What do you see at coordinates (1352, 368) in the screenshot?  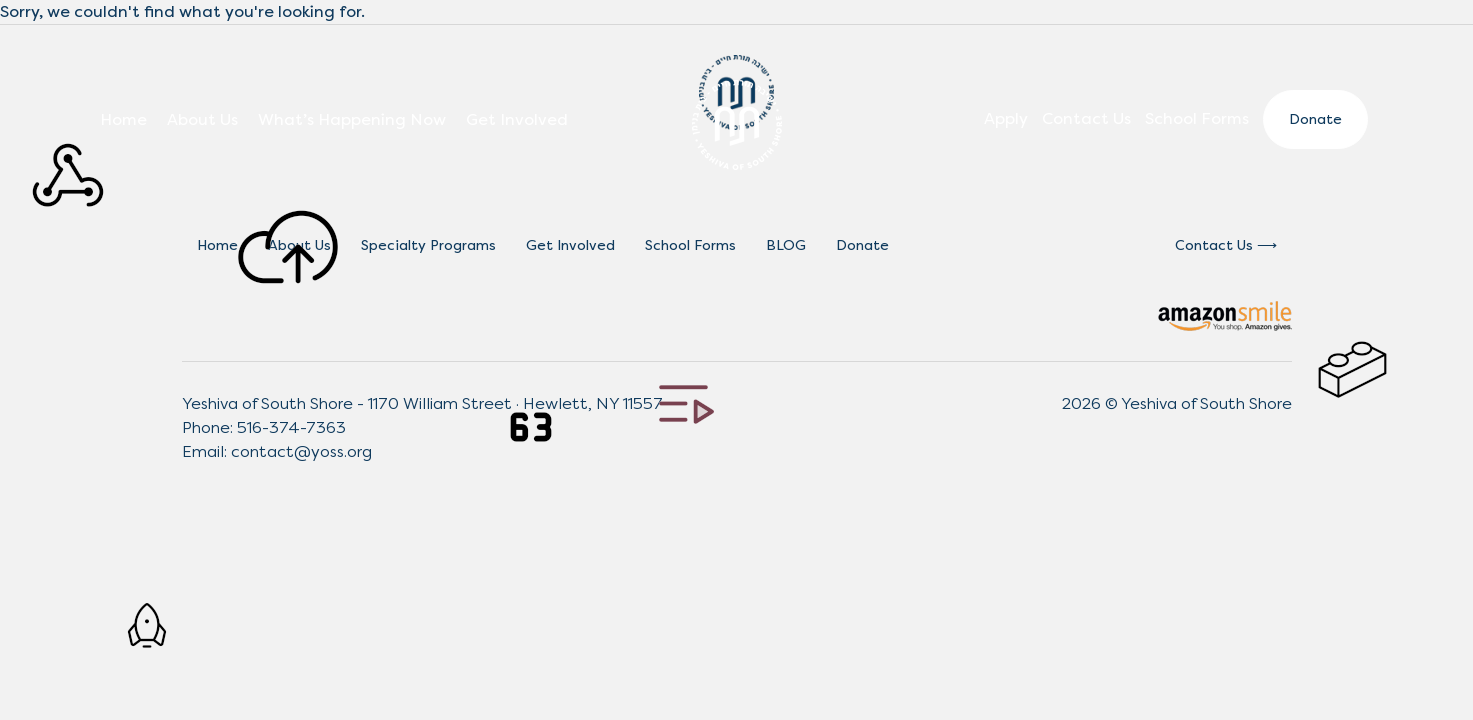 I see `access building blocks or modular components` at bounding box center [1352, 368].